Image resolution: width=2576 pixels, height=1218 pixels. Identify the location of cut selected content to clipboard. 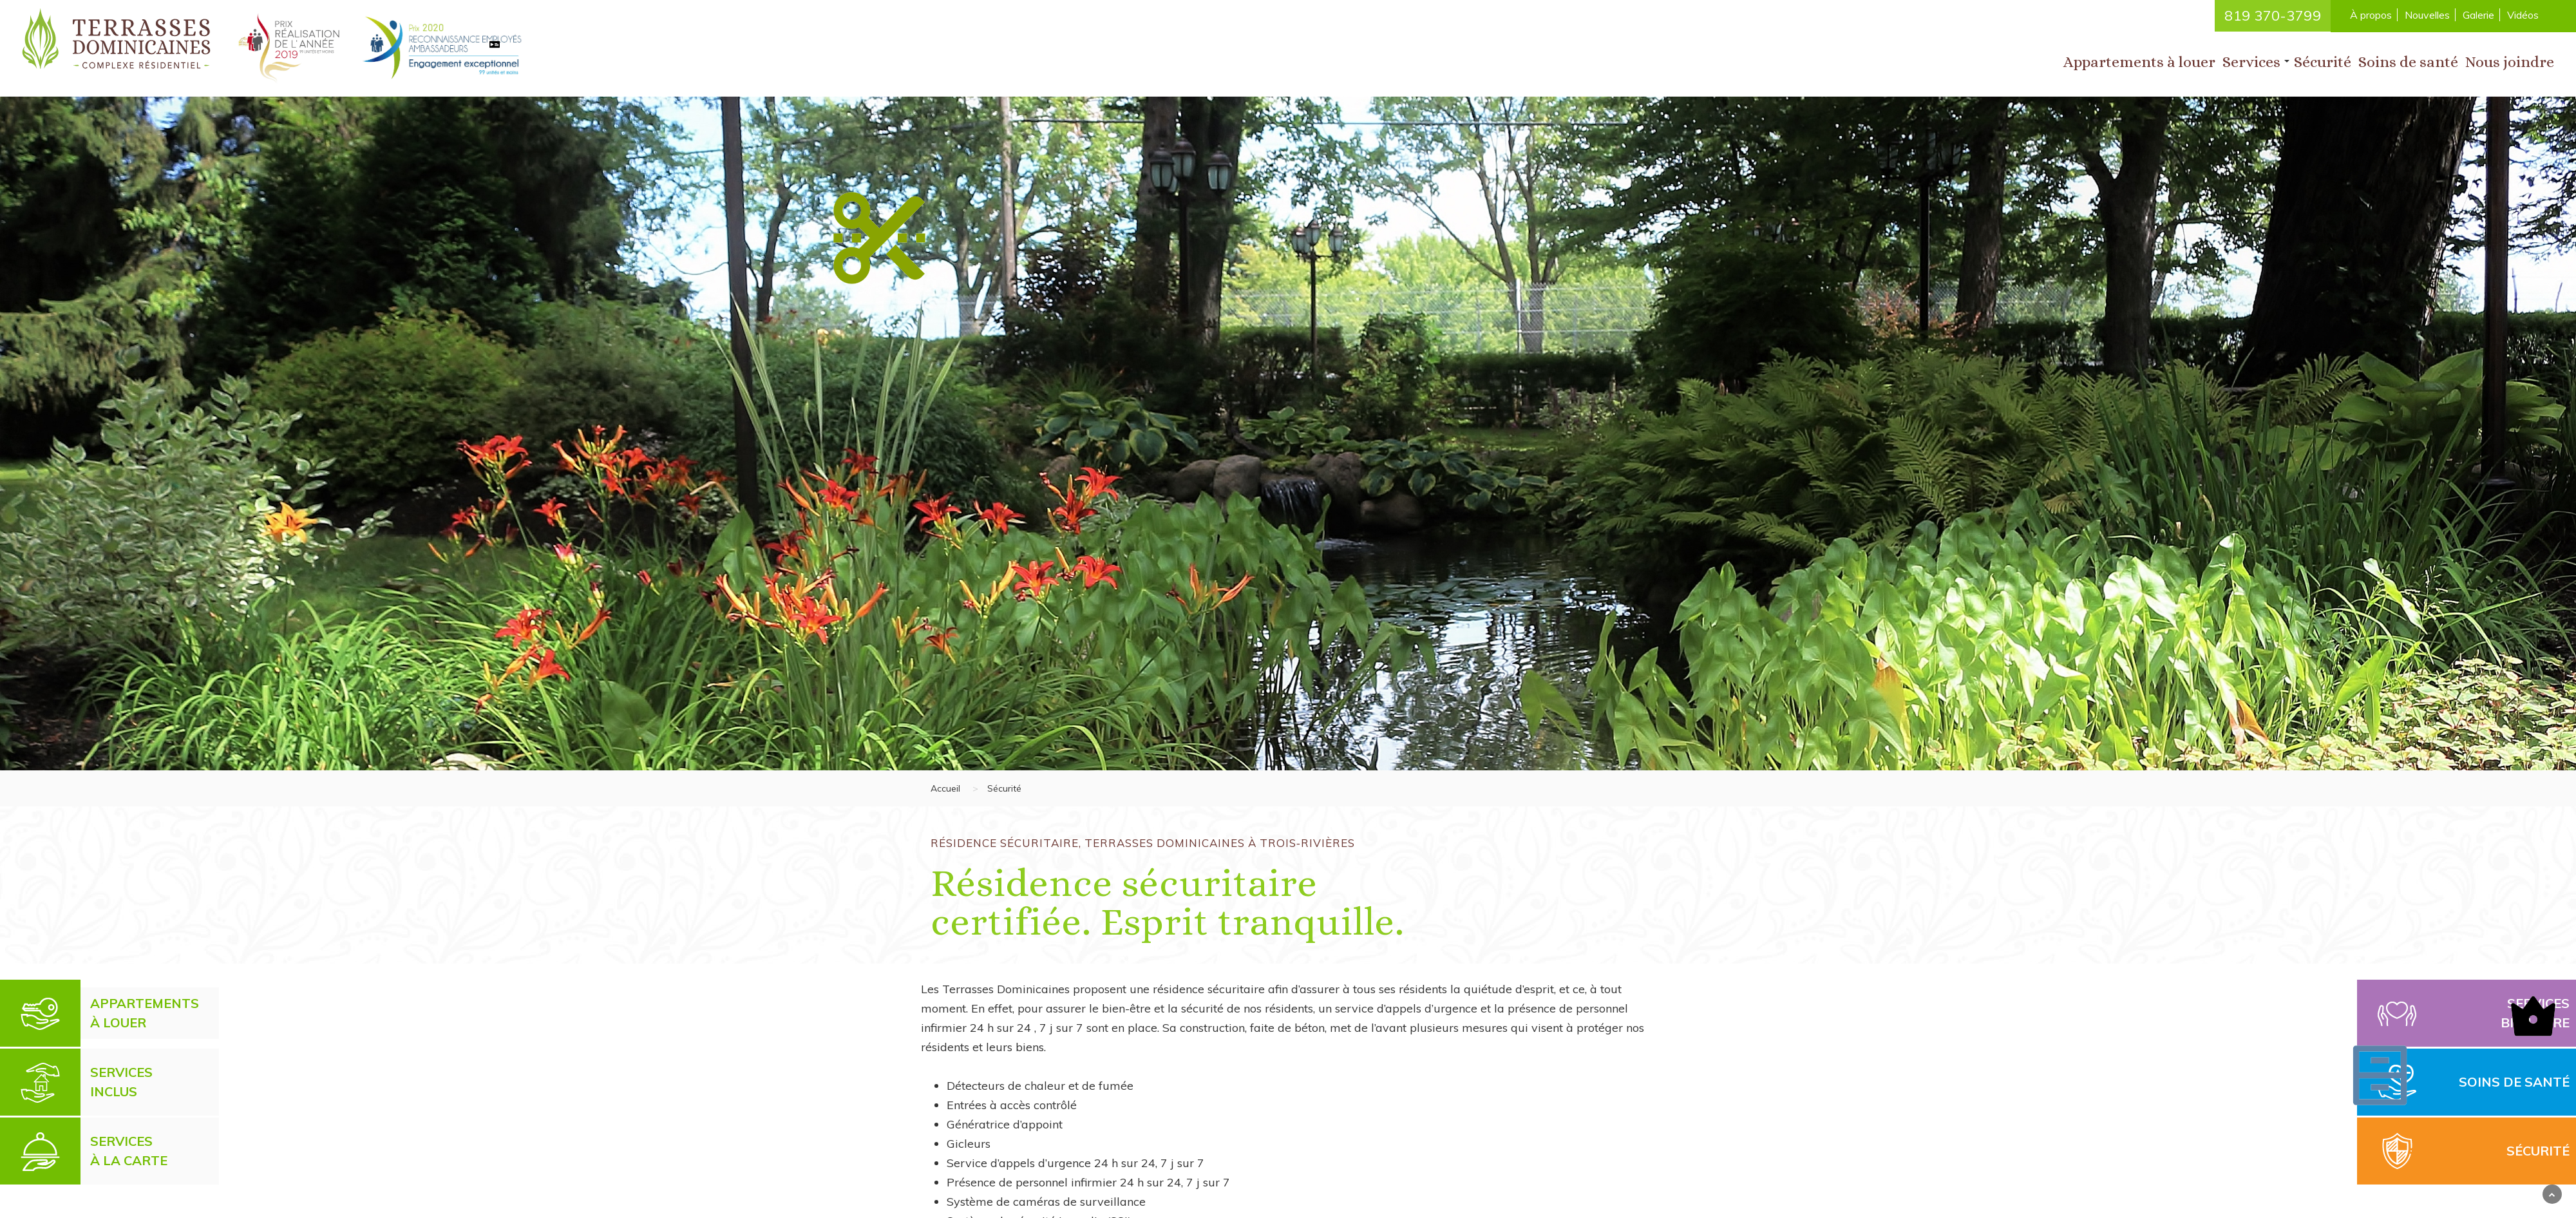
(879, 238).